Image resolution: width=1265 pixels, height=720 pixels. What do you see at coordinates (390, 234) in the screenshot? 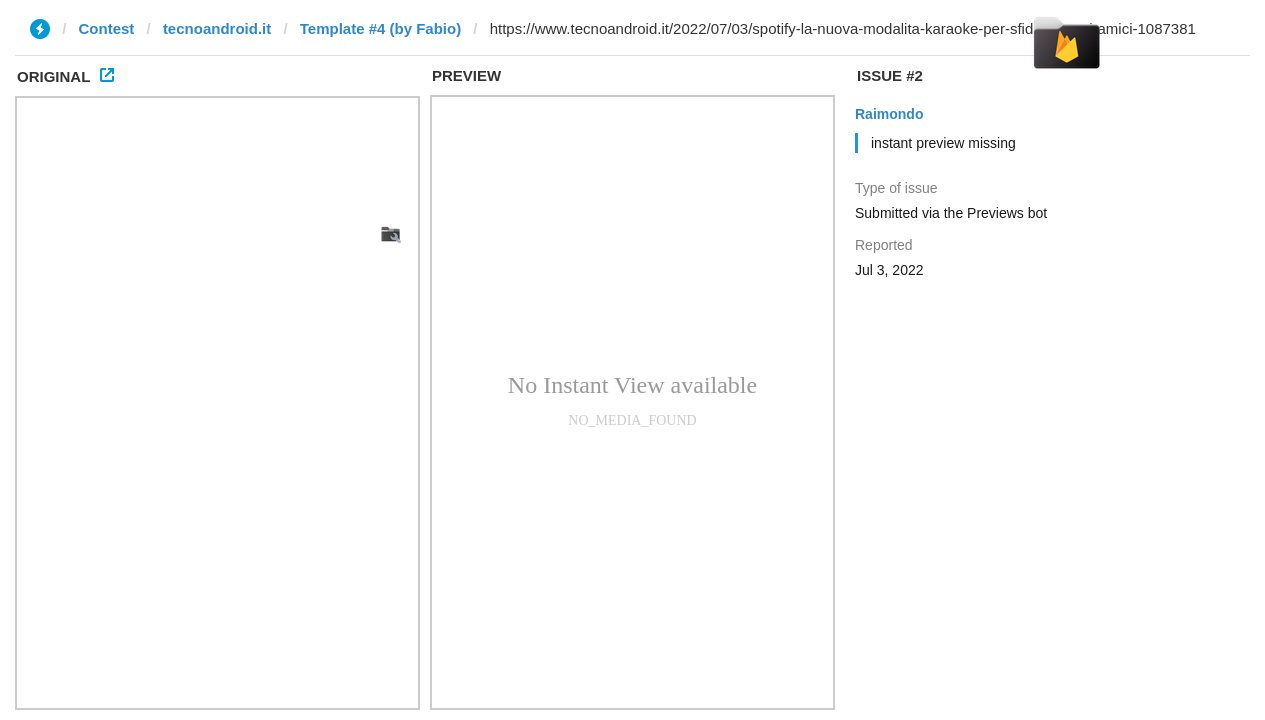
I see `open resource hacker project folder` at bounding box center [390, 234].